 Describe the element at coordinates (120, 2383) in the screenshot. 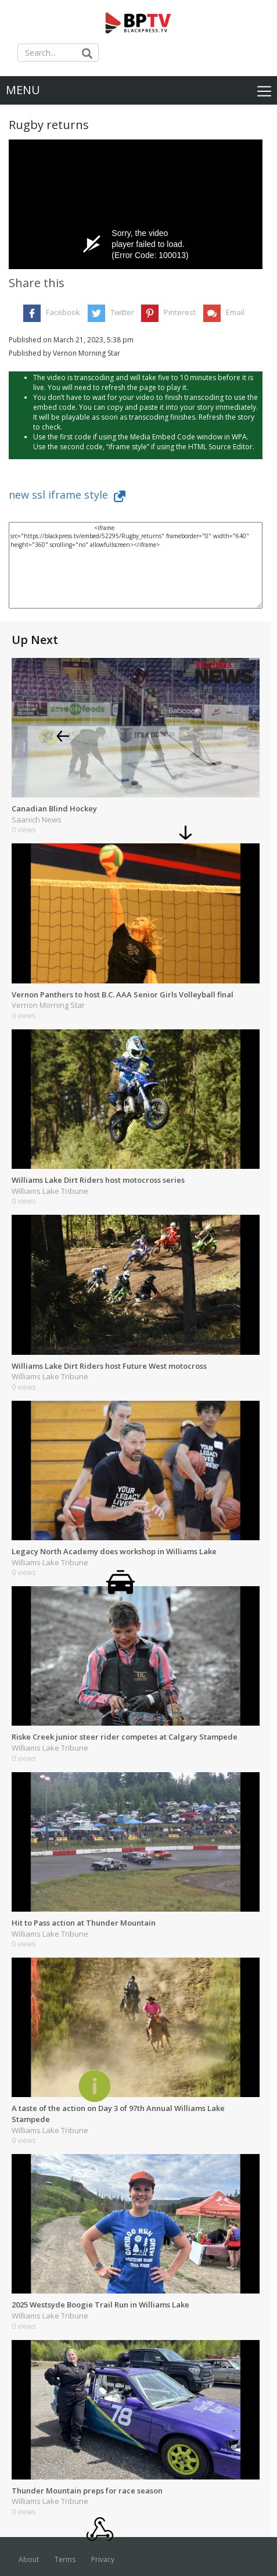

I see `open web browser` at that location.